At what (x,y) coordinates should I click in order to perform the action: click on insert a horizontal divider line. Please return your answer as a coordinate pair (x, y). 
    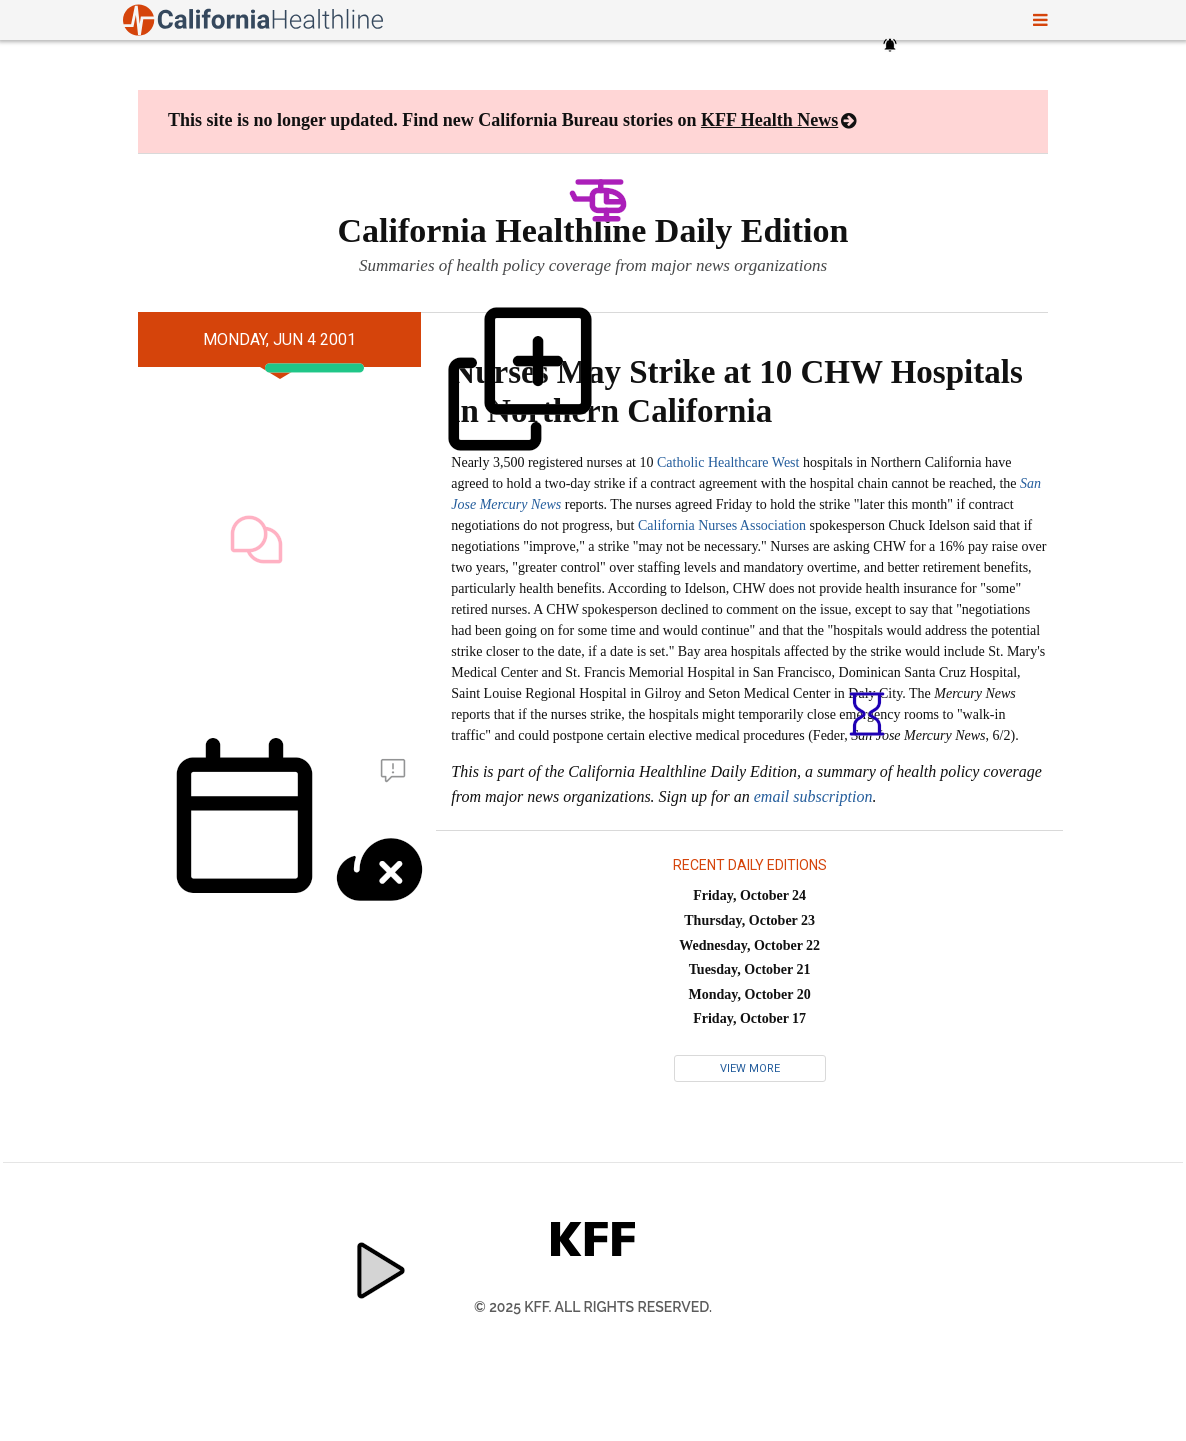
    Looking at the image, I should click on (314, 369).